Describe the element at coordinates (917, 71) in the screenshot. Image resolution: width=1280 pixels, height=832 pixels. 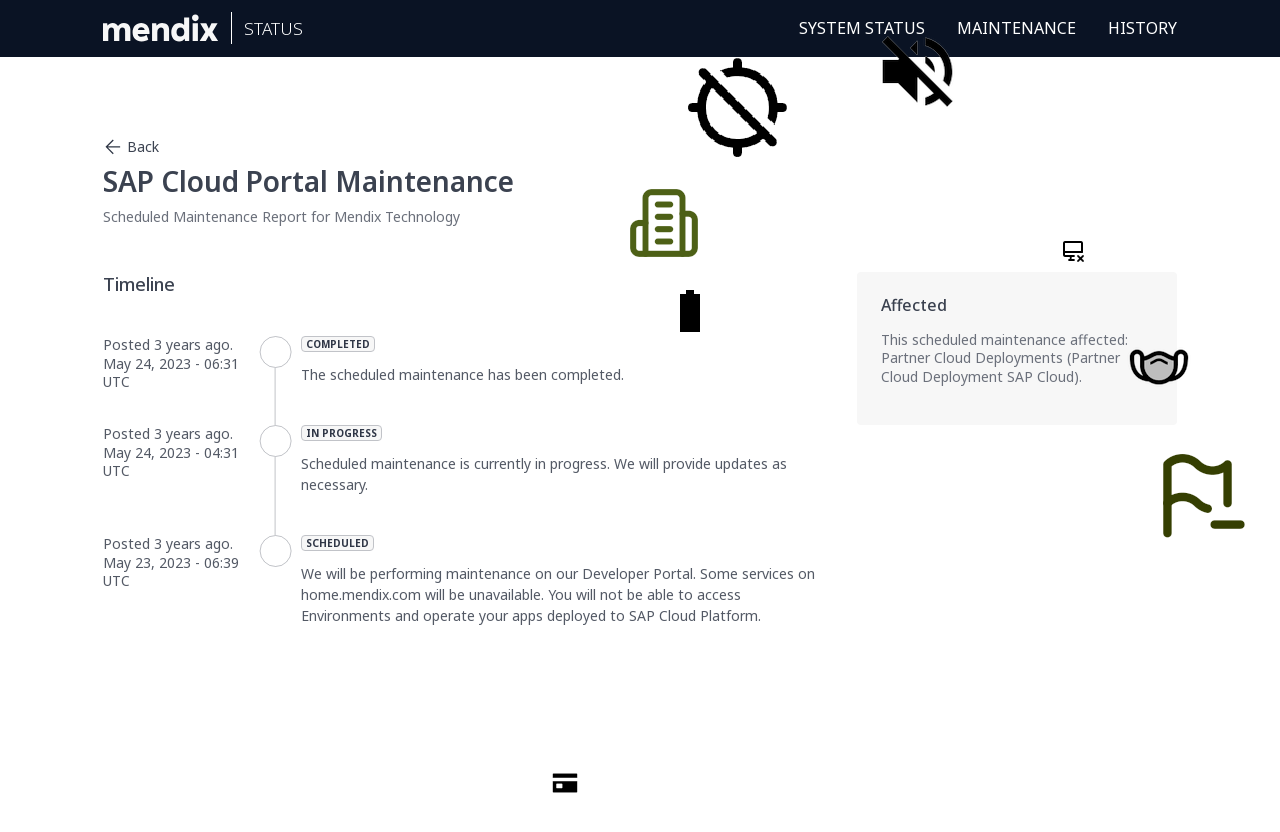
I see `mute audio or sound` at that location.